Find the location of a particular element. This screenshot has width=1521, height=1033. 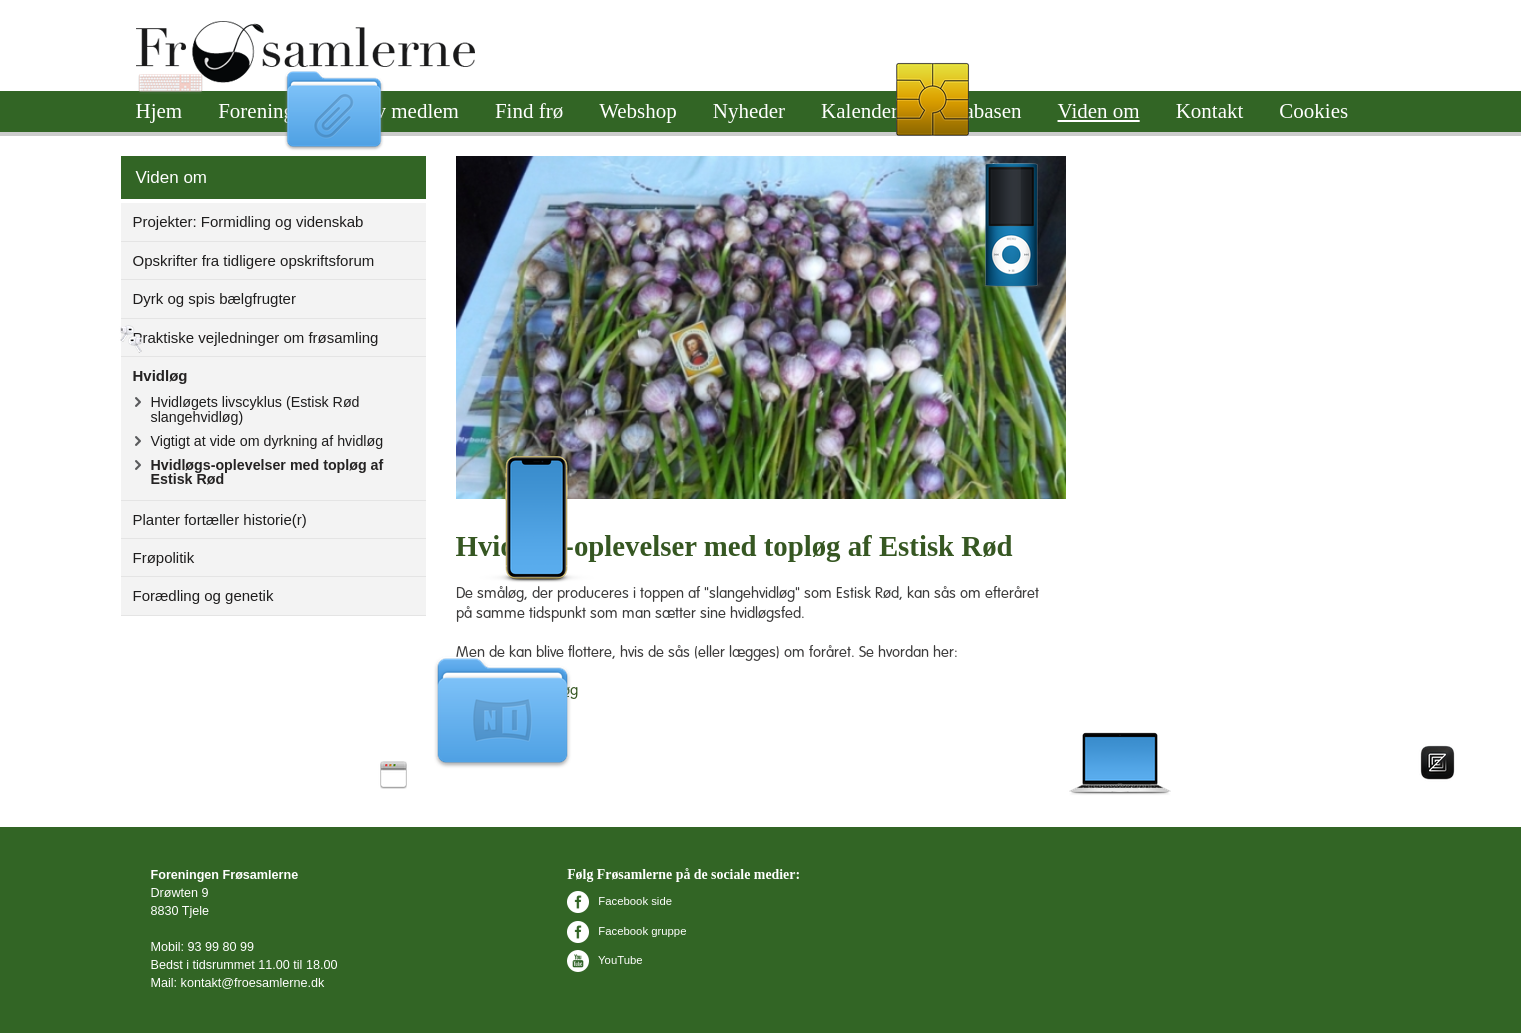

open folder containing email attachments is located at coordinates (334, 109).